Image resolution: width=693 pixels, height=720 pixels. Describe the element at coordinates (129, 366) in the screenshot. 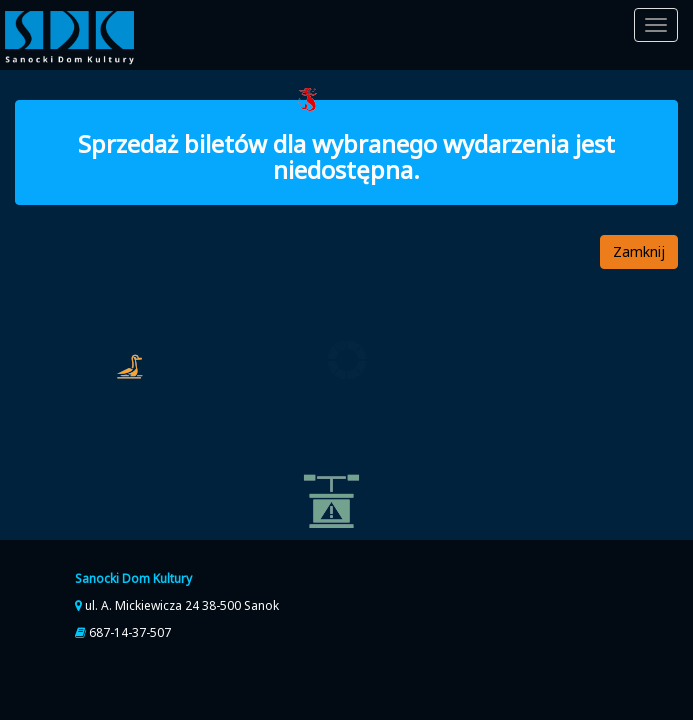

I see `canadian goose character or wildlife element` at that location.